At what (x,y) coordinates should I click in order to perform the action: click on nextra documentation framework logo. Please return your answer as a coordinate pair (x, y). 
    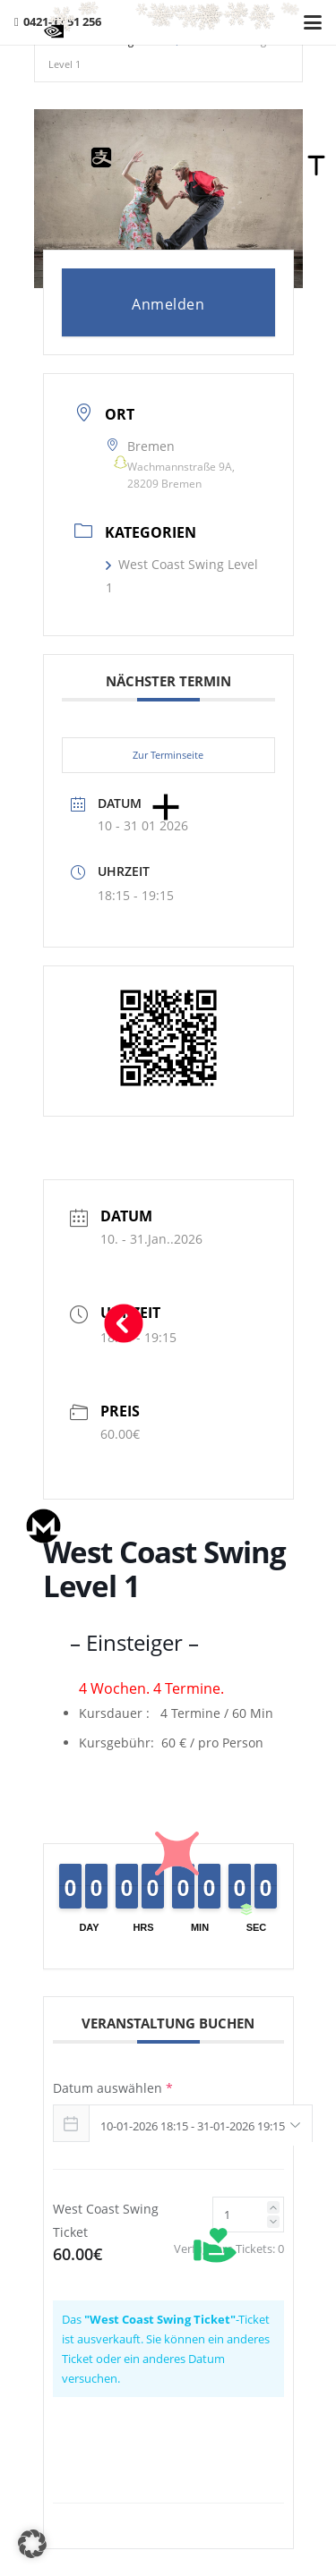
    Looking at the image, I should click on (177, 1853).